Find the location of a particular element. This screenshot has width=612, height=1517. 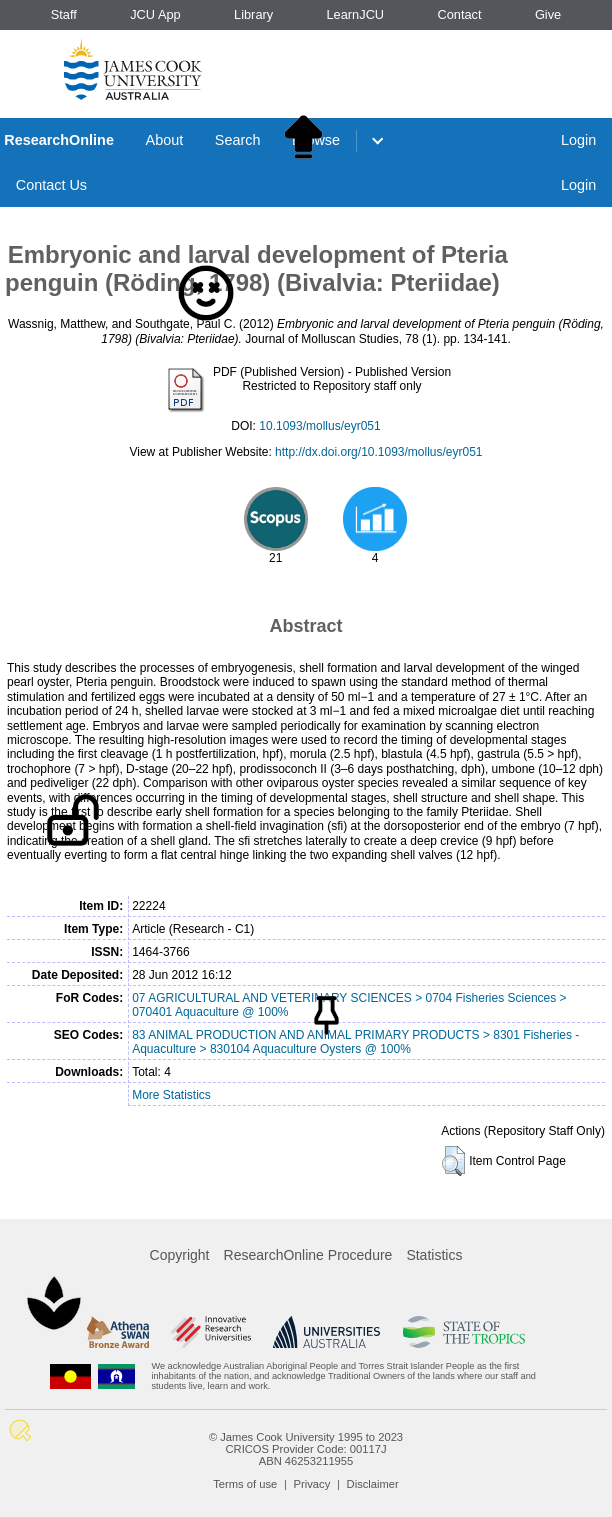

pin this item to keep it visible is located at coordinates (326, 1014).